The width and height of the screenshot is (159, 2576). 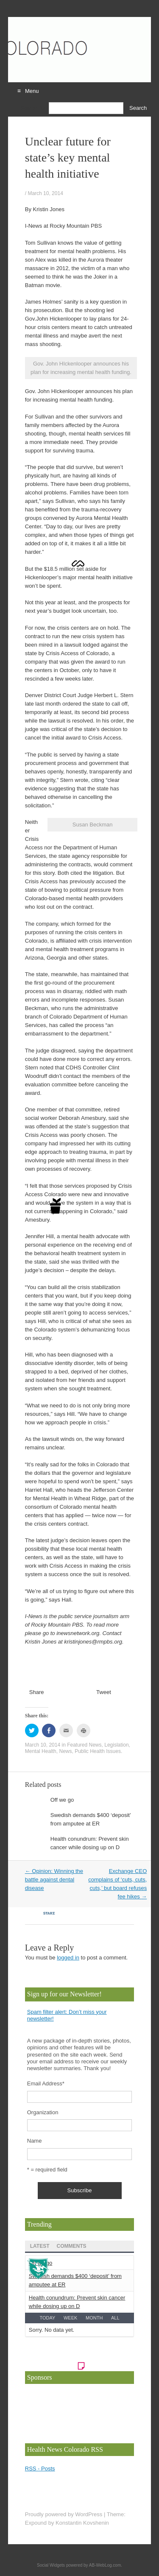 I want to click on maze user testing platform logo, so click(x=78, y=564).